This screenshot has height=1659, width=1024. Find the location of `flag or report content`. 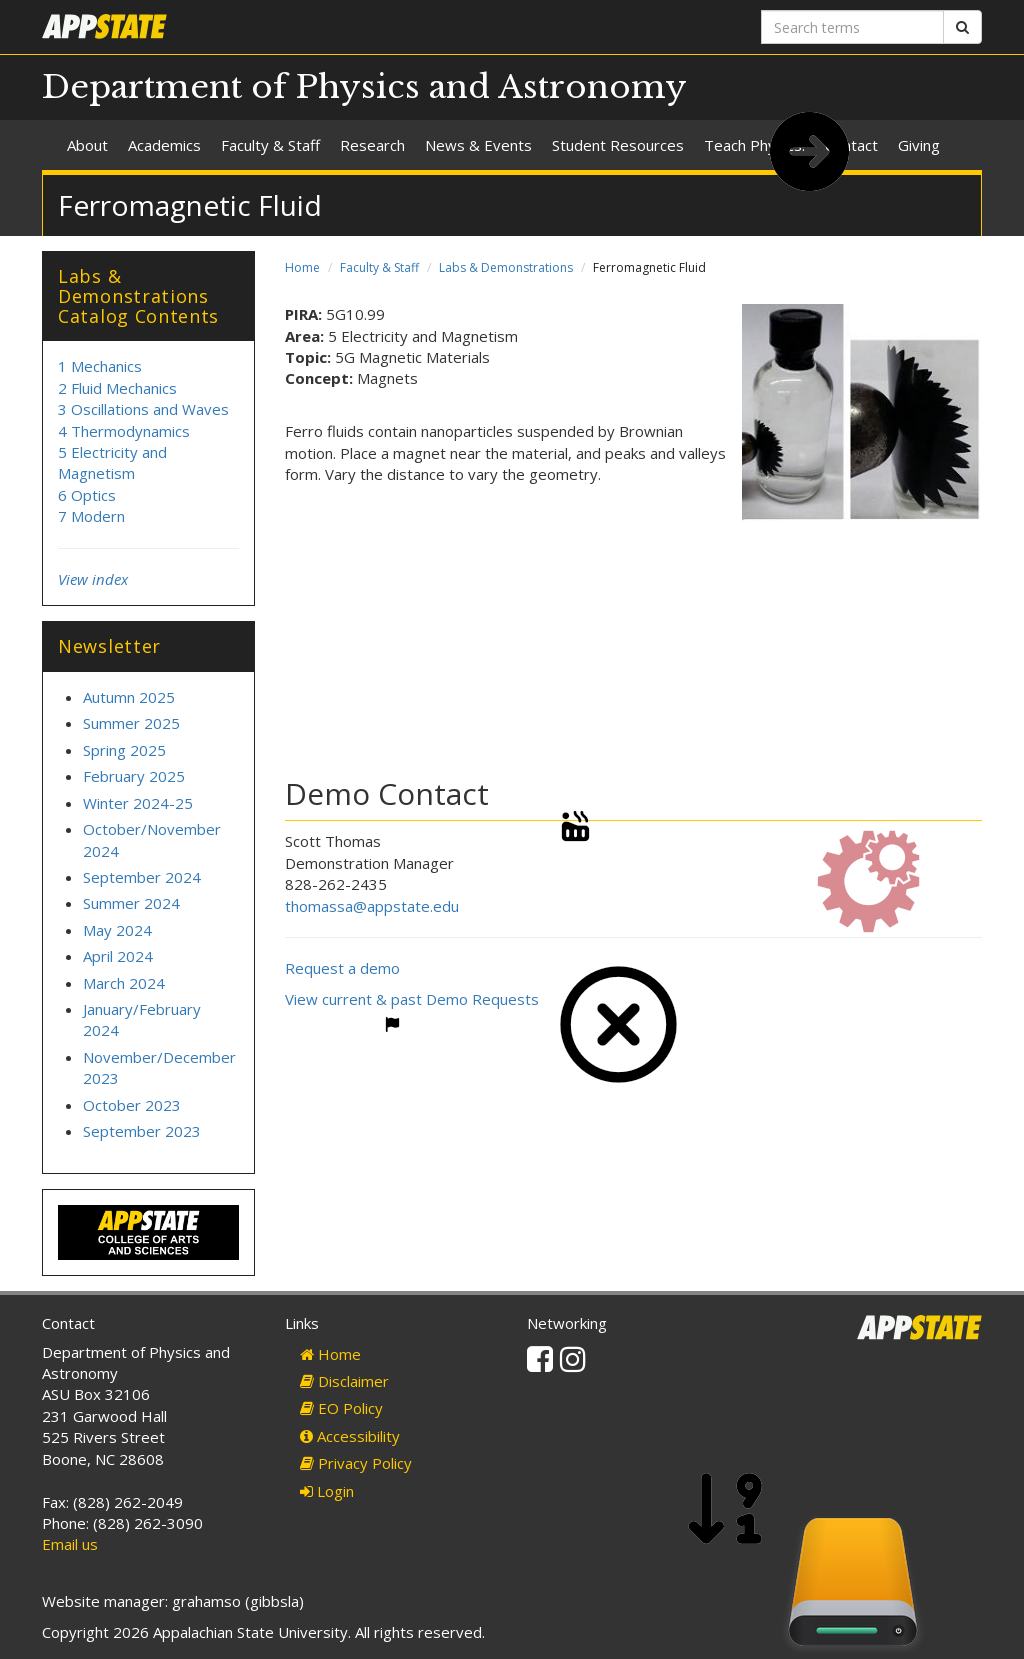

flag or report content is located at coordinates (392, 1024).